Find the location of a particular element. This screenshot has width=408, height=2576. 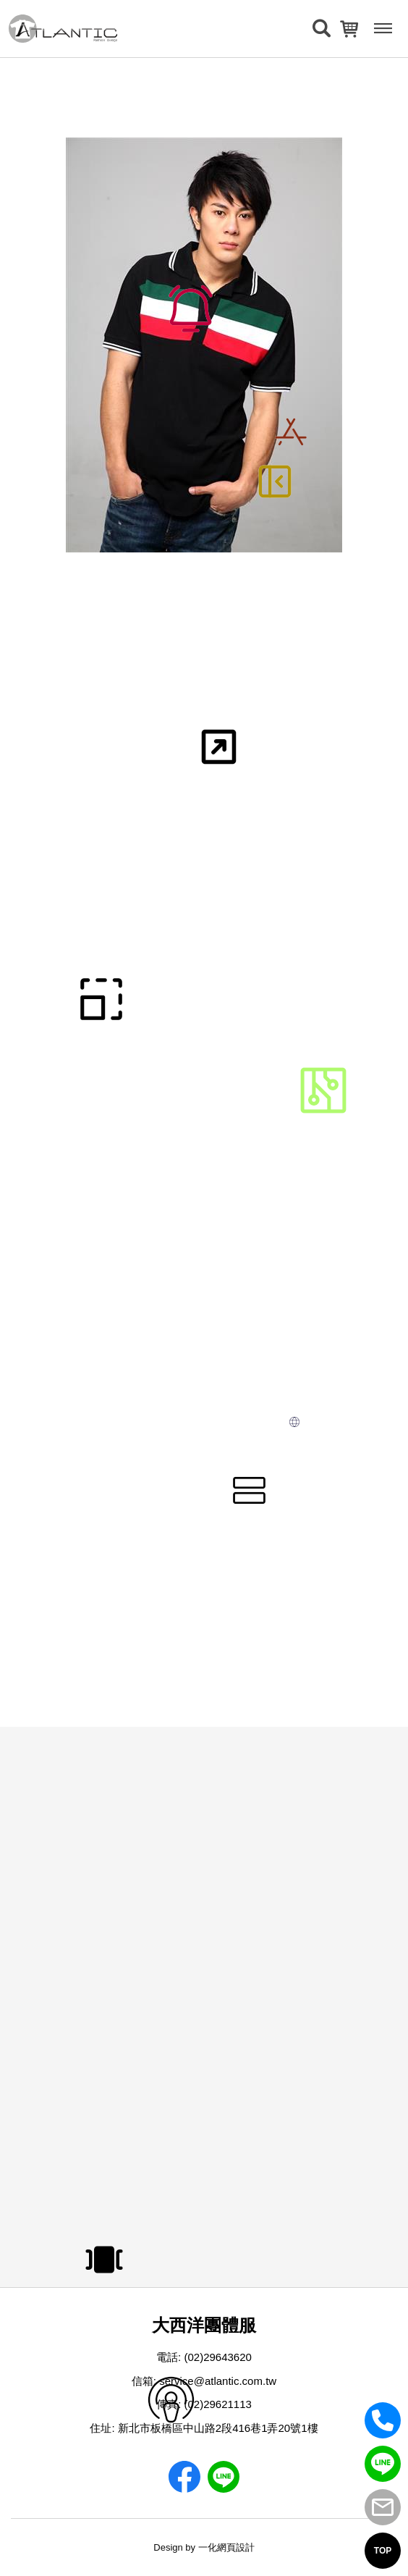

switch to row view layout is located at coordinates (249, 1490).